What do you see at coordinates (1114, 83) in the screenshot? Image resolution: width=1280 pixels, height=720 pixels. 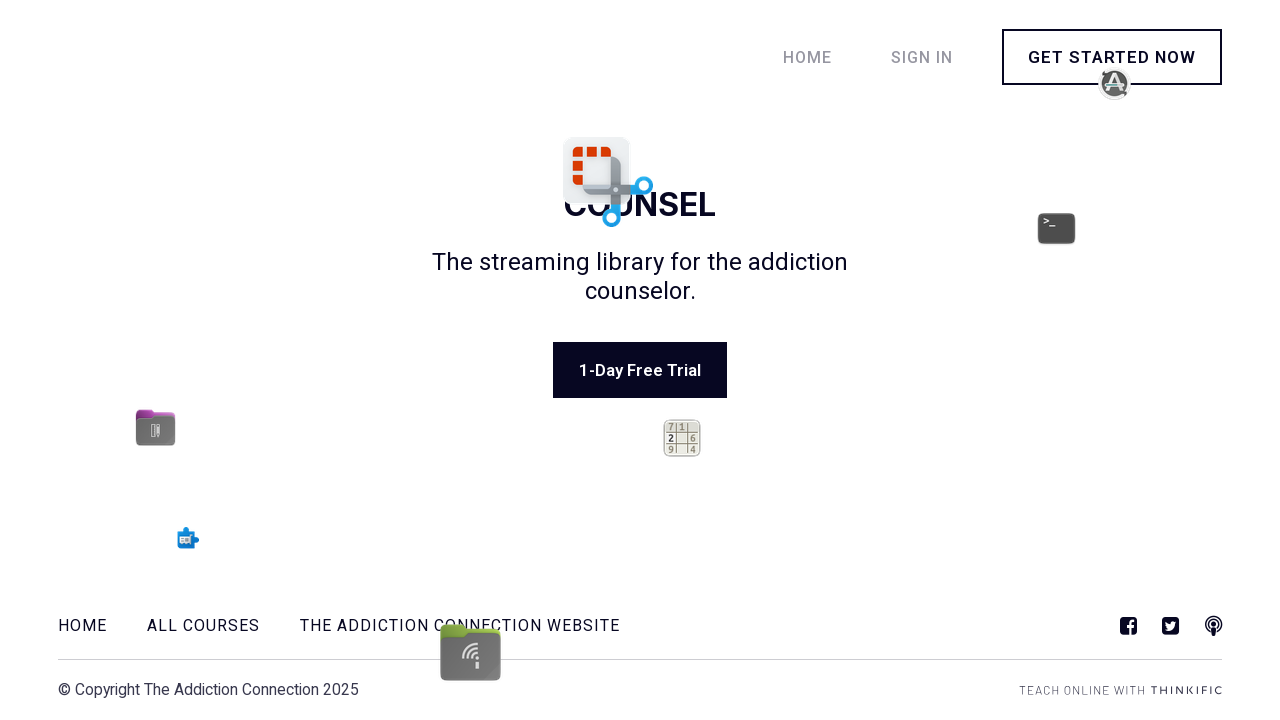 I see `check for available software updates` at bounding box center [1114, 83].